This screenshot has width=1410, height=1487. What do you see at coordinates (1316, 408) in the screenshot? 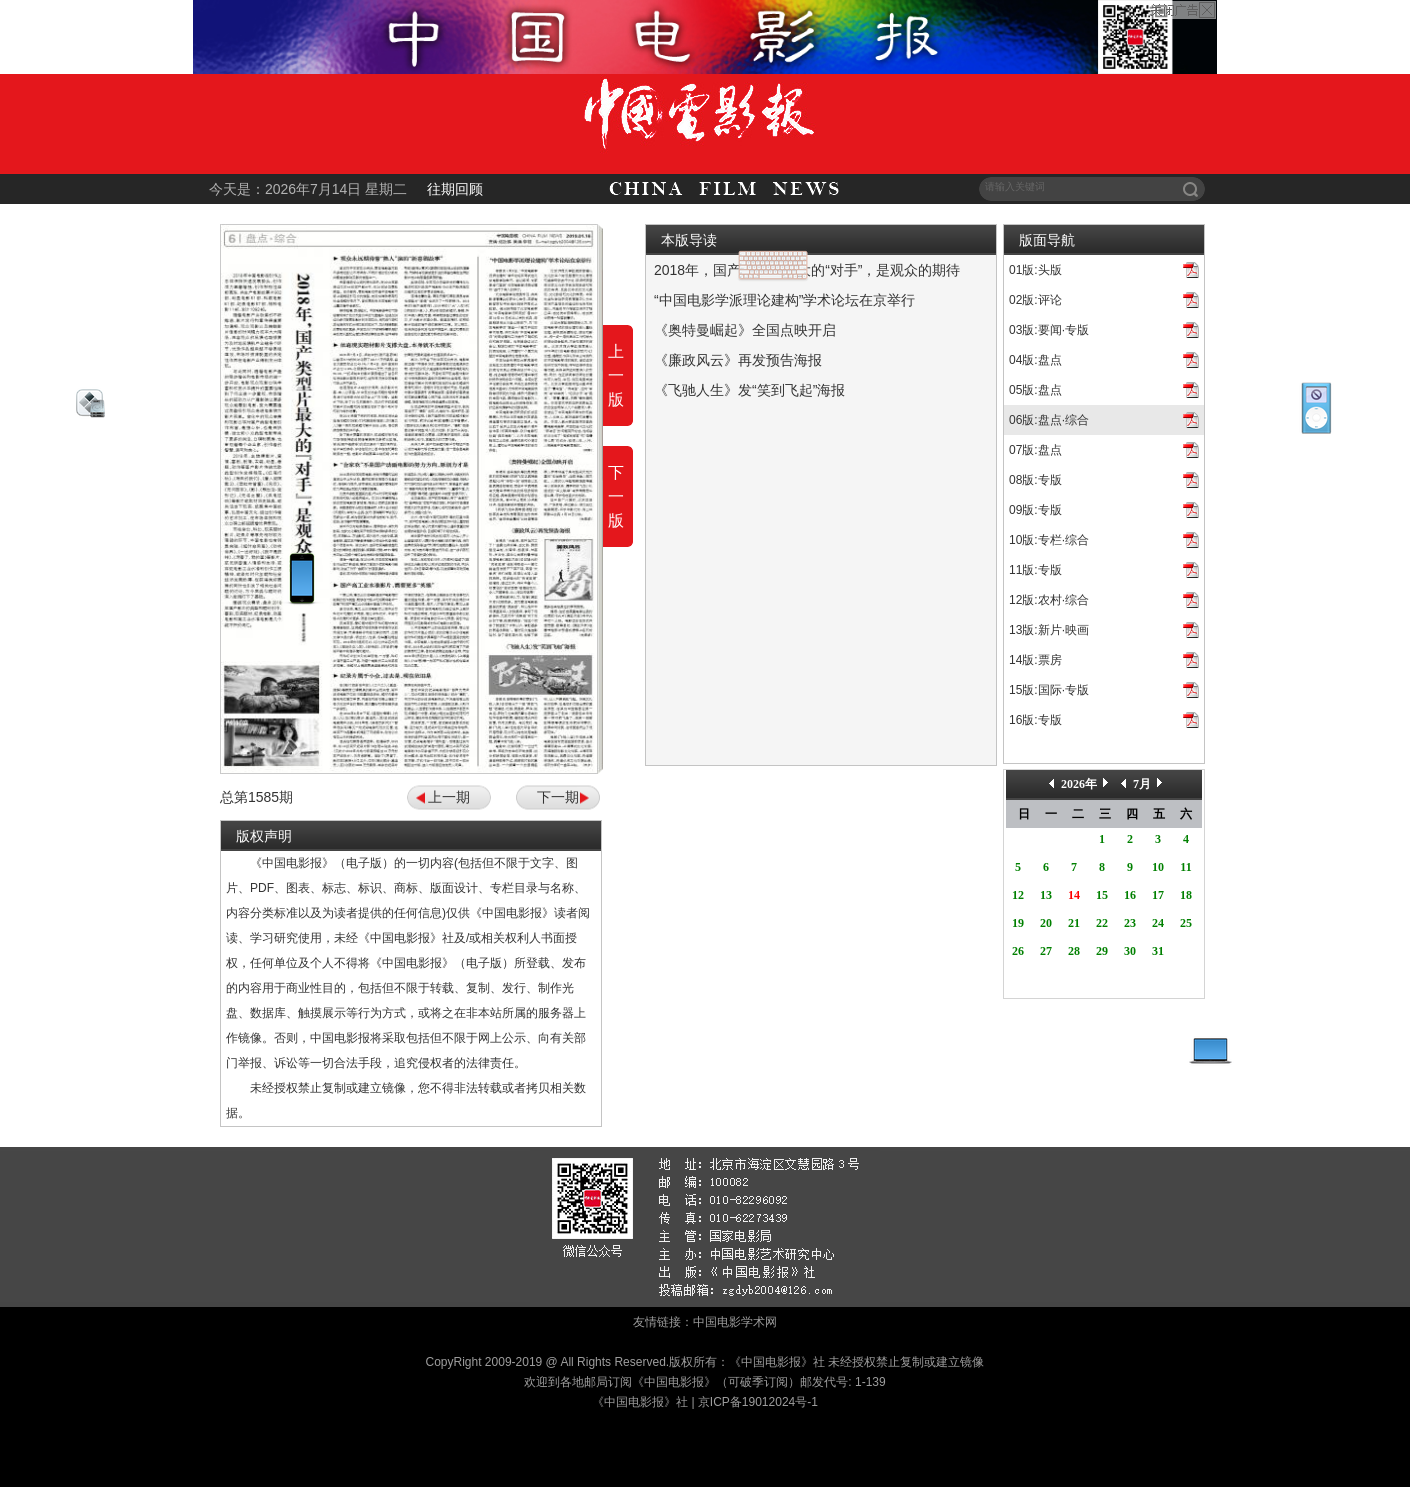
I see `indicates iPod device is unavailable or disconnected` at bounding box center [1316, 408].